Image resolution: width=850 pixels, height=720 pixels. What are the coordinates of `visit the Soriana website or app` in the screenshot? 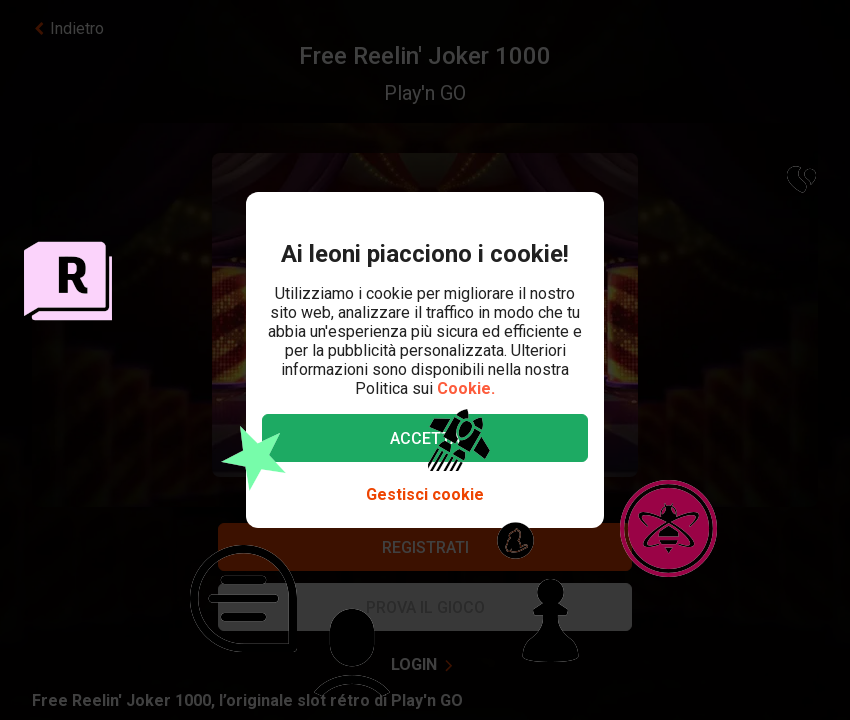 It's located at (801, 179).